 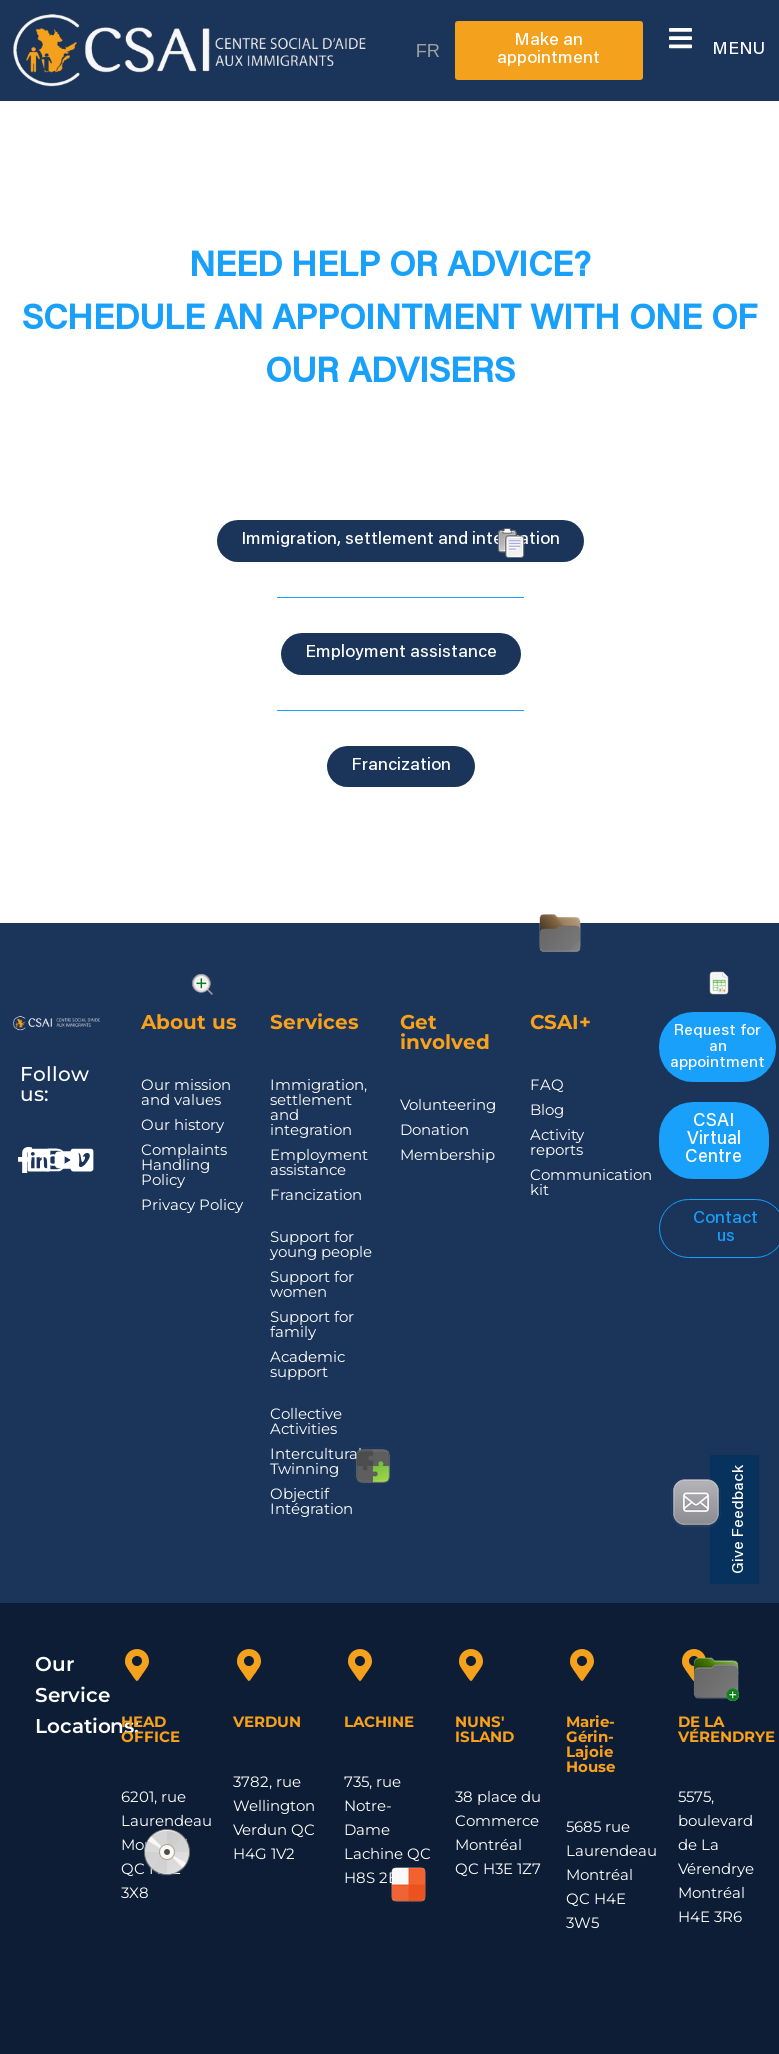 What do you see at coordinates (167, 1852) in the screenshot?
I see `indicates a DVD or optical disc drive` at bounding box center [167, 1852].